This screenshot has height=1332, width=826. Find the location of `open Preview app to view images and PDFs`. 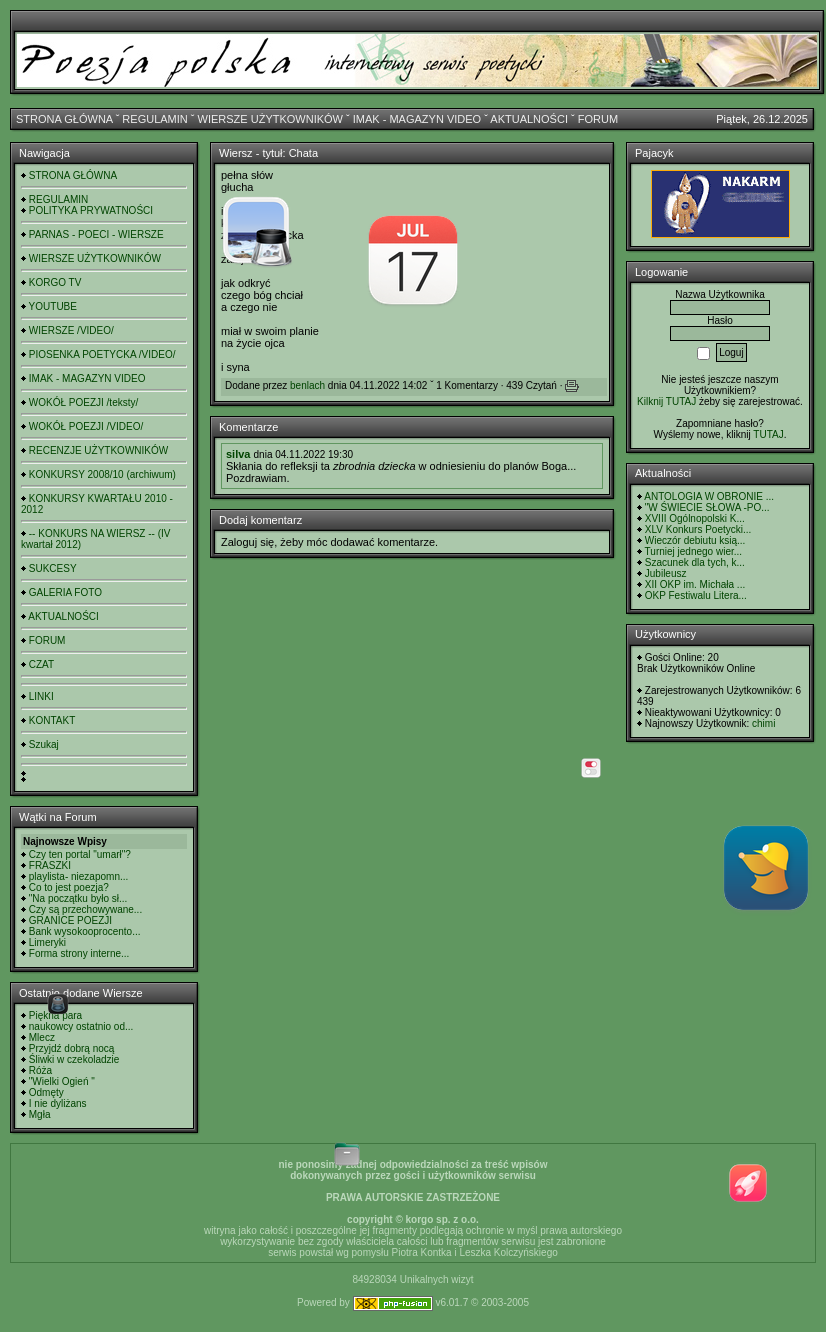

open Preview app to view images and PDFs is located at coordinates (58, 1004).